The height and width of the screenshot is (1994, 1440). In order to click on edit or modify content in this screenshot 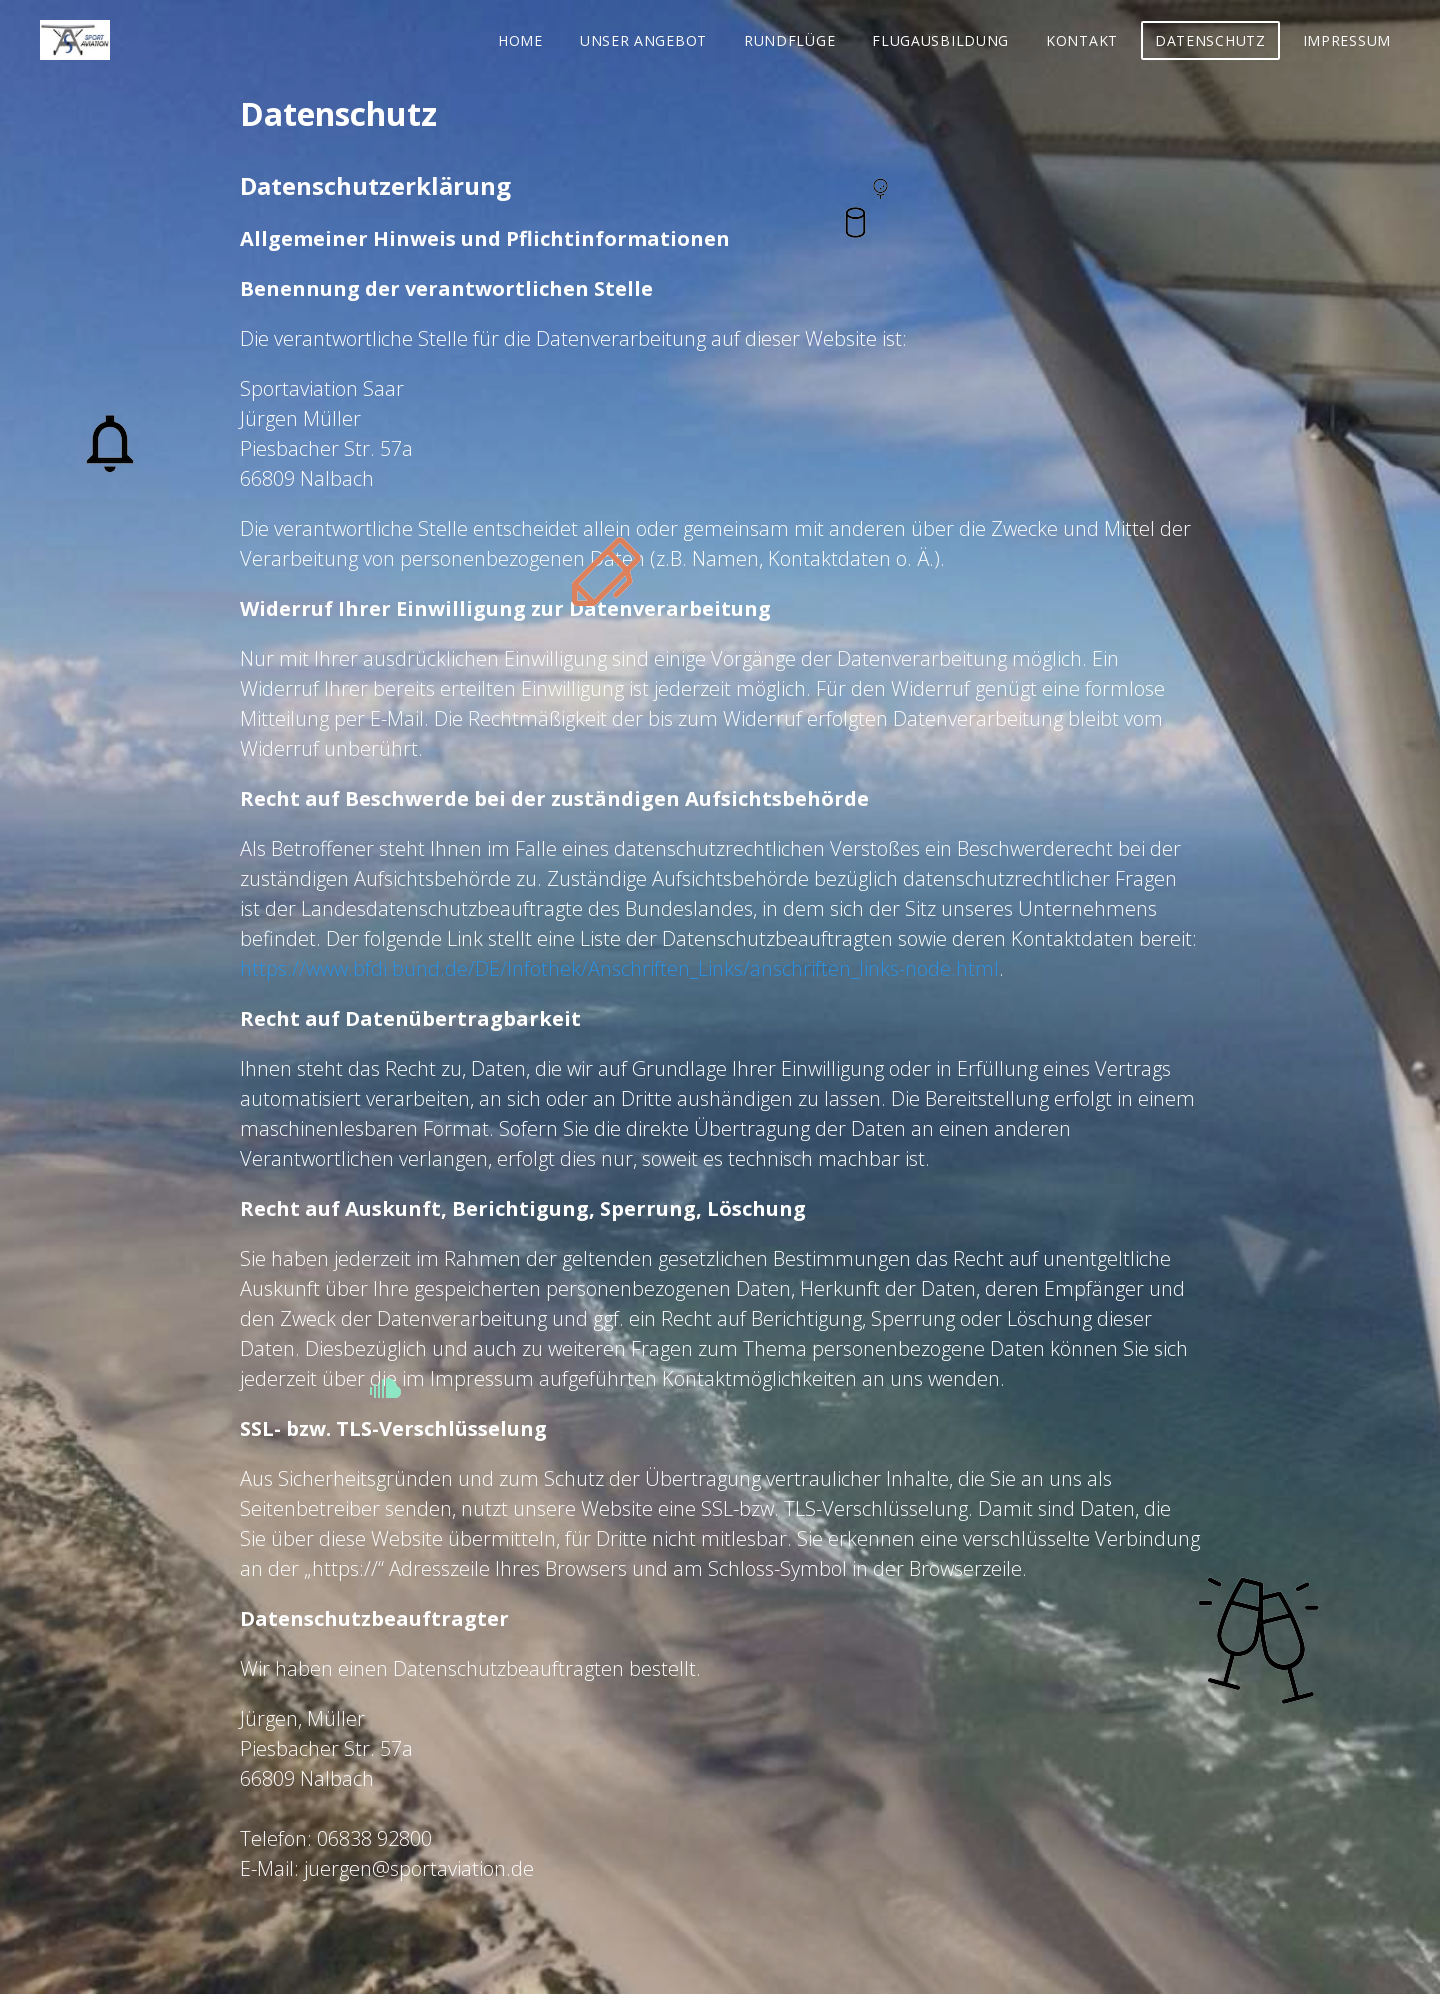, I will do `click(605, 573)`.